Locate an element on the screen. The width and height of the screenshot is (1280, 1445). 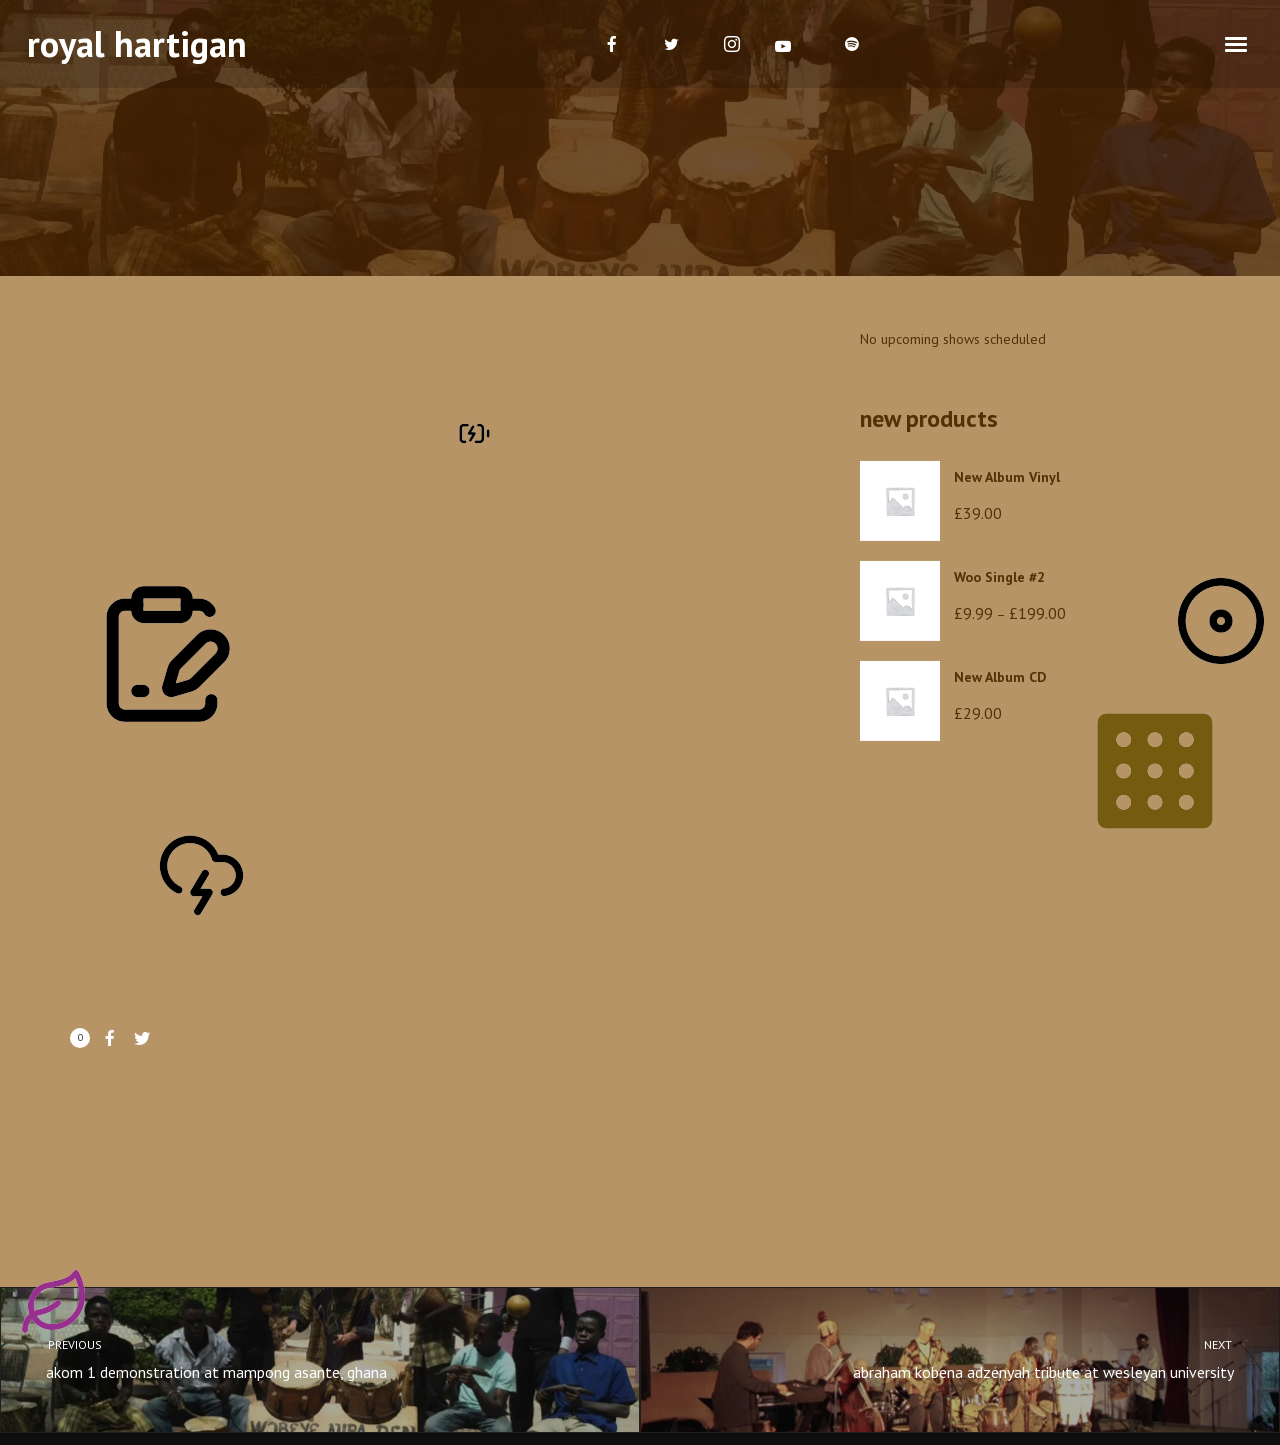
open app drawer or launcher is located at coordinates (1155, 771).